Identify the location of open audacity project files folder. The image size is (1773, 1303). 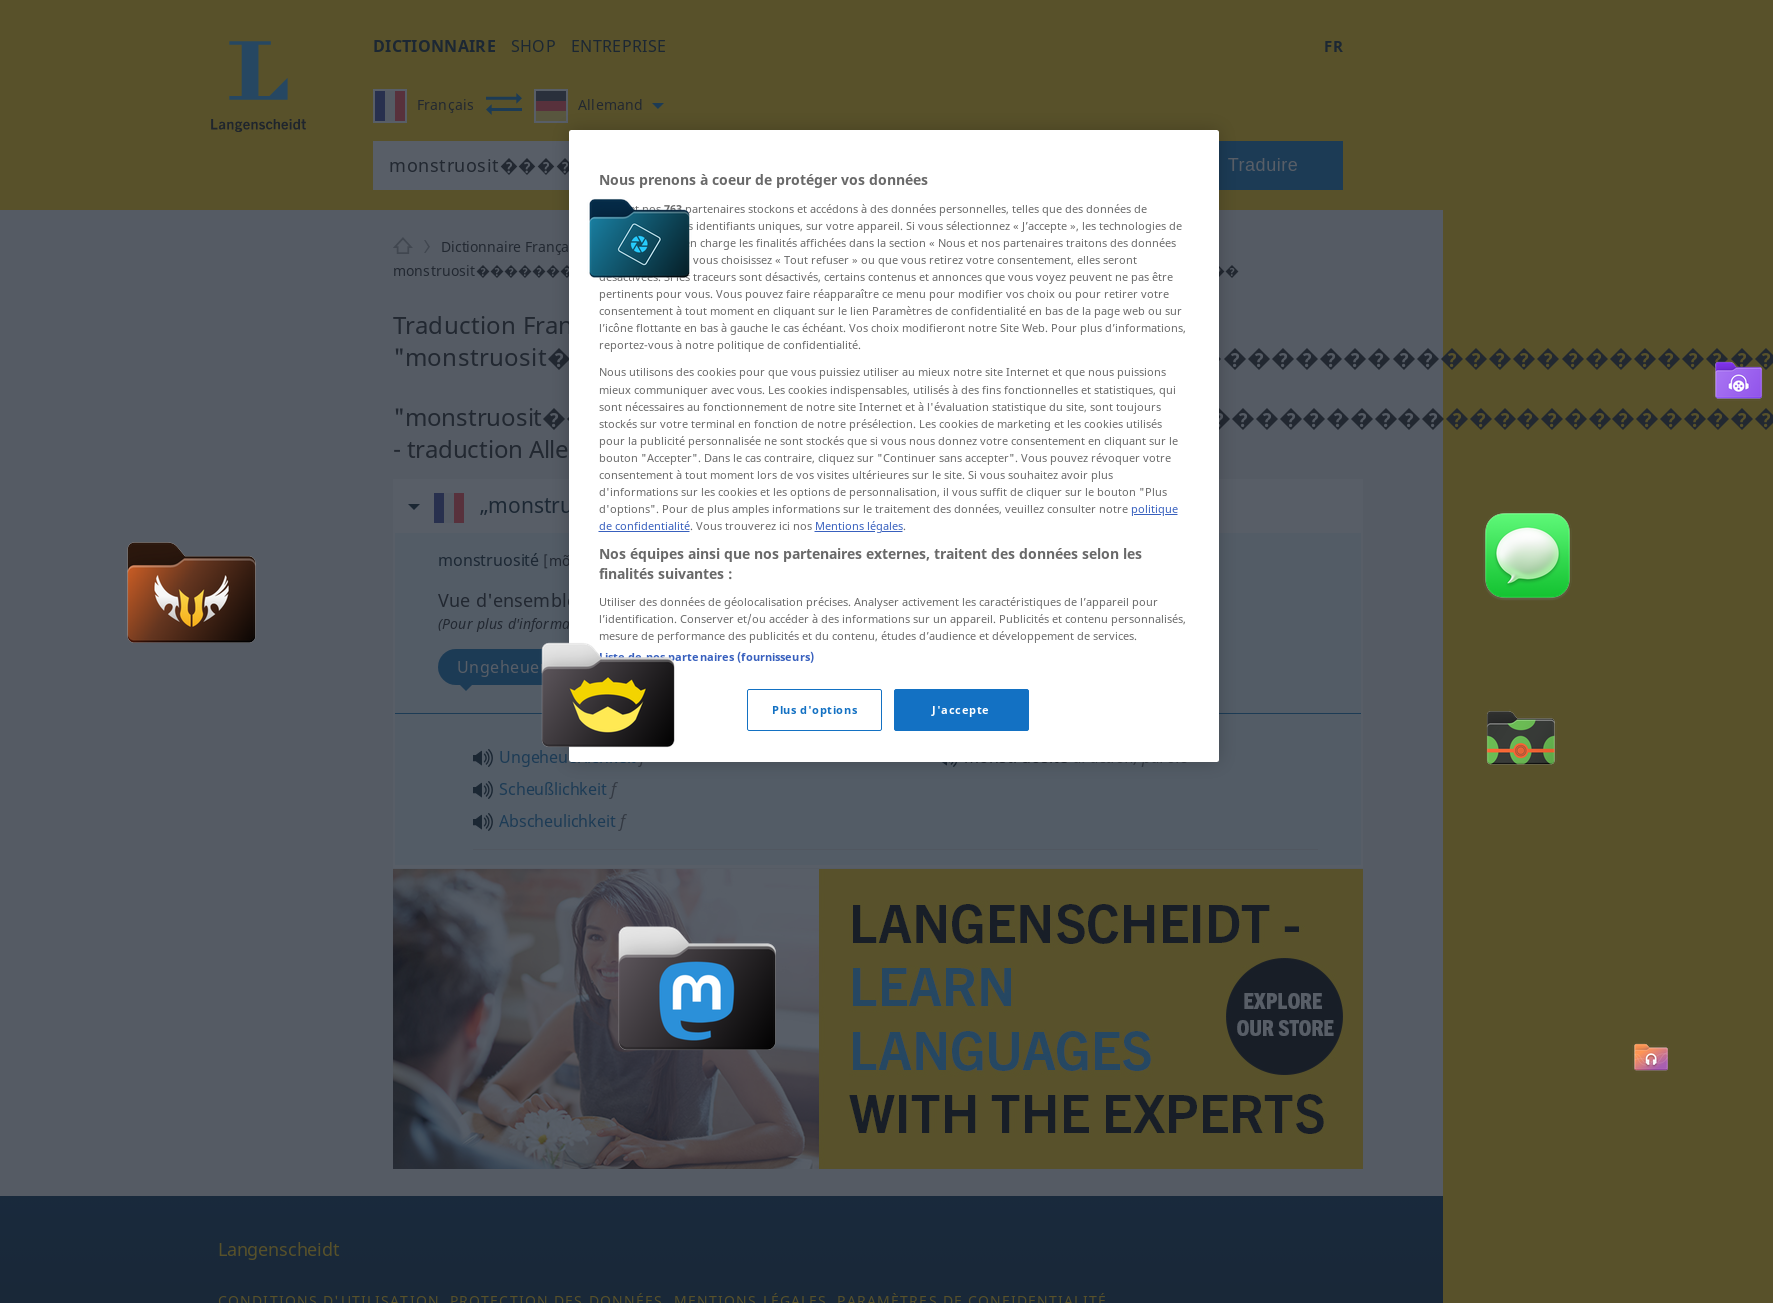
(1651, 1058).